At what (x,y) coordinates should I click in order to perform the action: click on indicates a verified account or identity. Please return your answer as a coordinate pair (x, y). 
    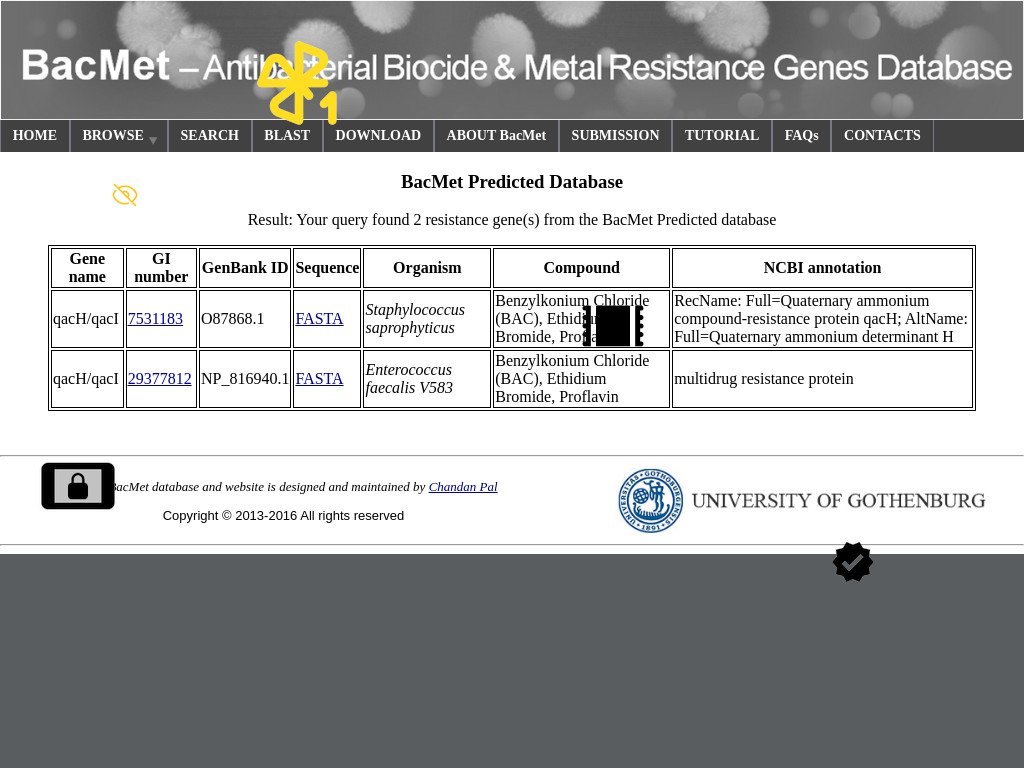
    Looking at the image, I should click on (853, 562).